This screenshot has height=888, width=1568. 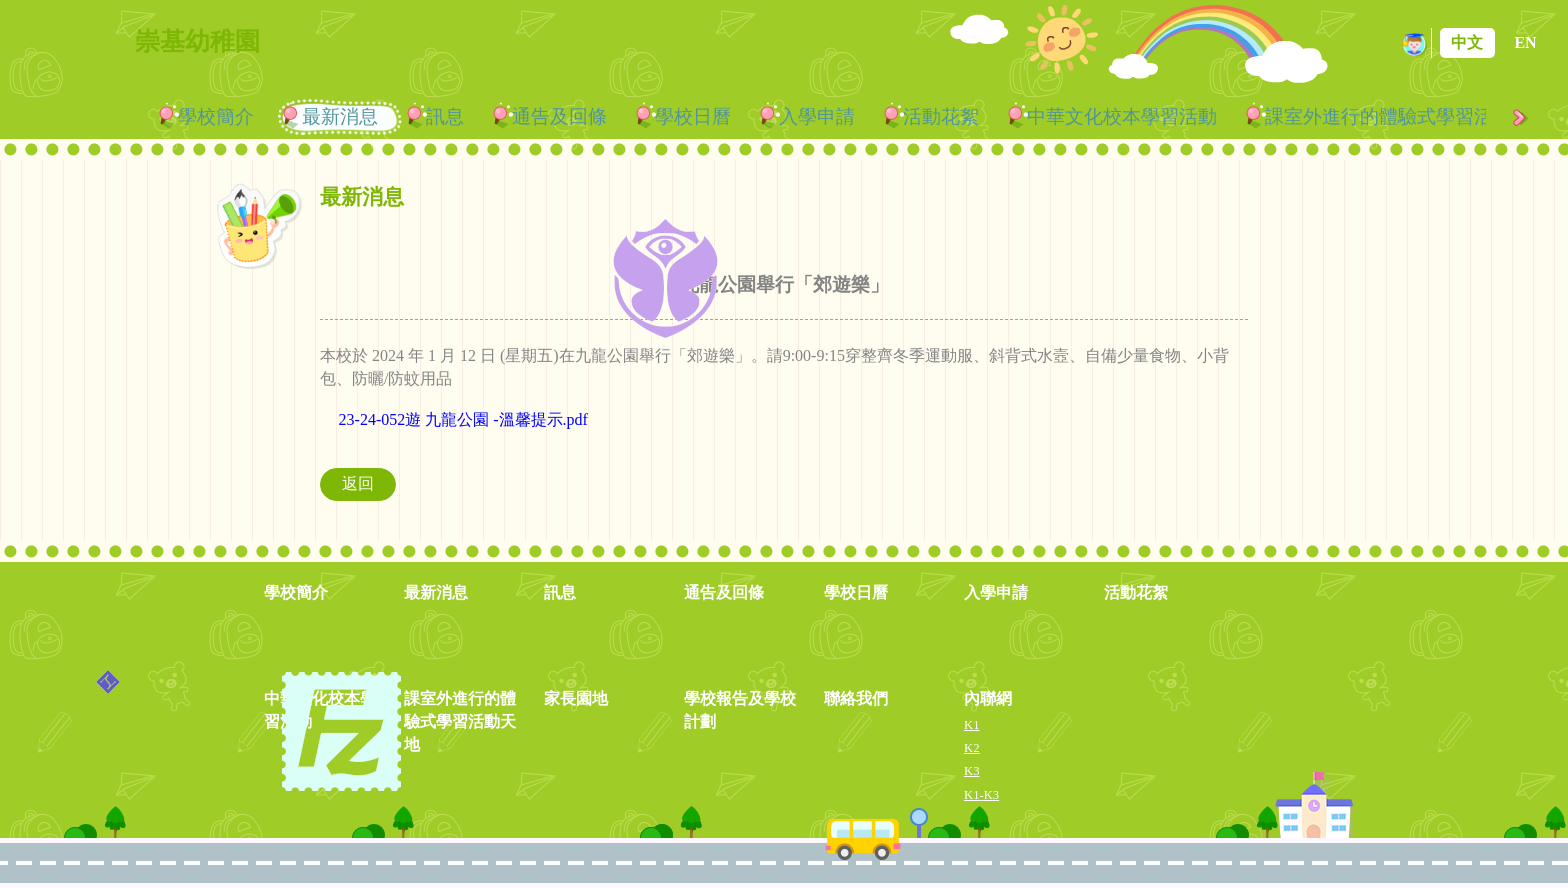 What do you see at coordinates (665, 278) in the screenshot?
I see `Tomorrowland music festival official logo` at bounding box center [665, 278].